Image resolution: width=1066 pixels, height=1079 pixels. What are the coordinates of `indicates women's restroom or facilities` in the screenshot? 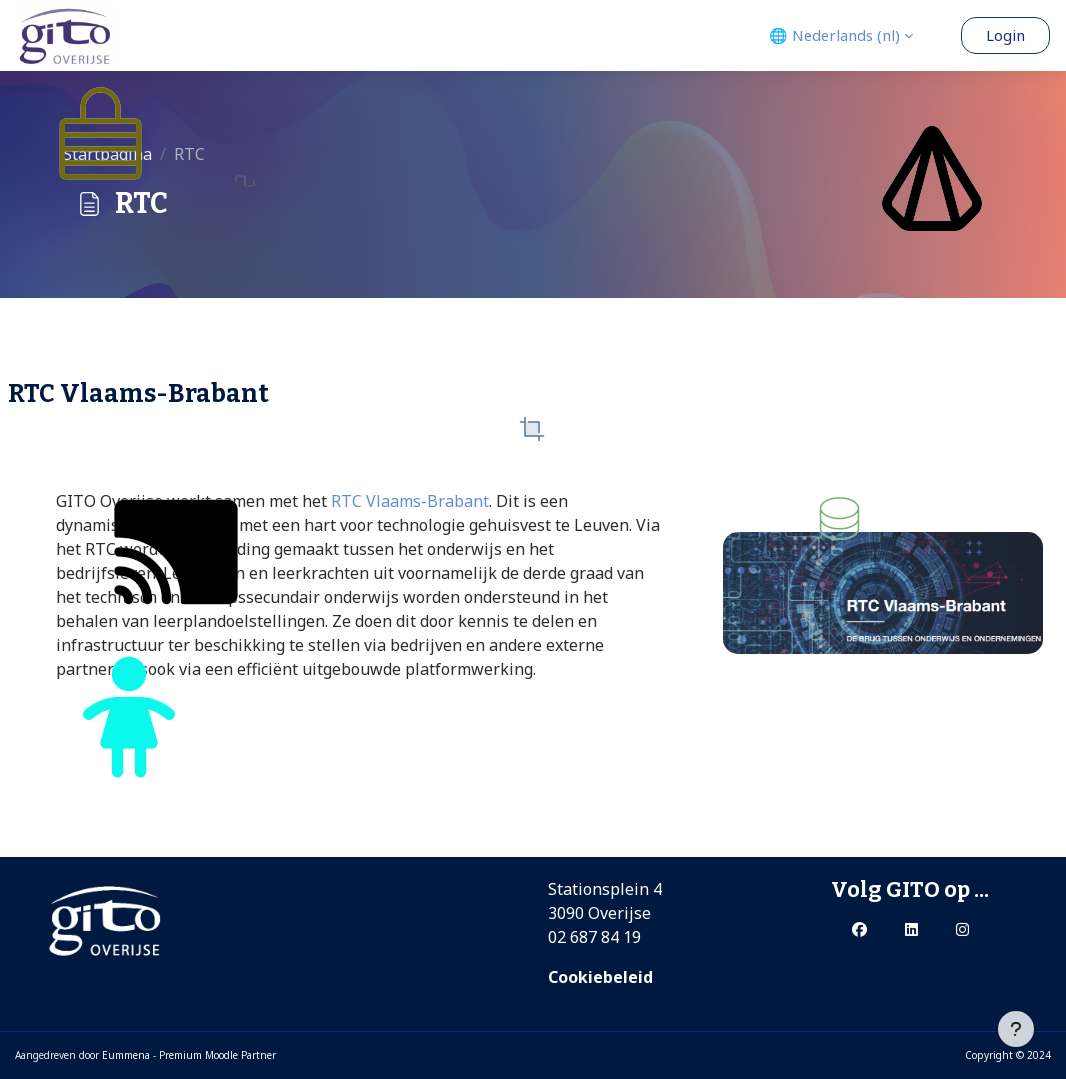 It's located at (129, 720).